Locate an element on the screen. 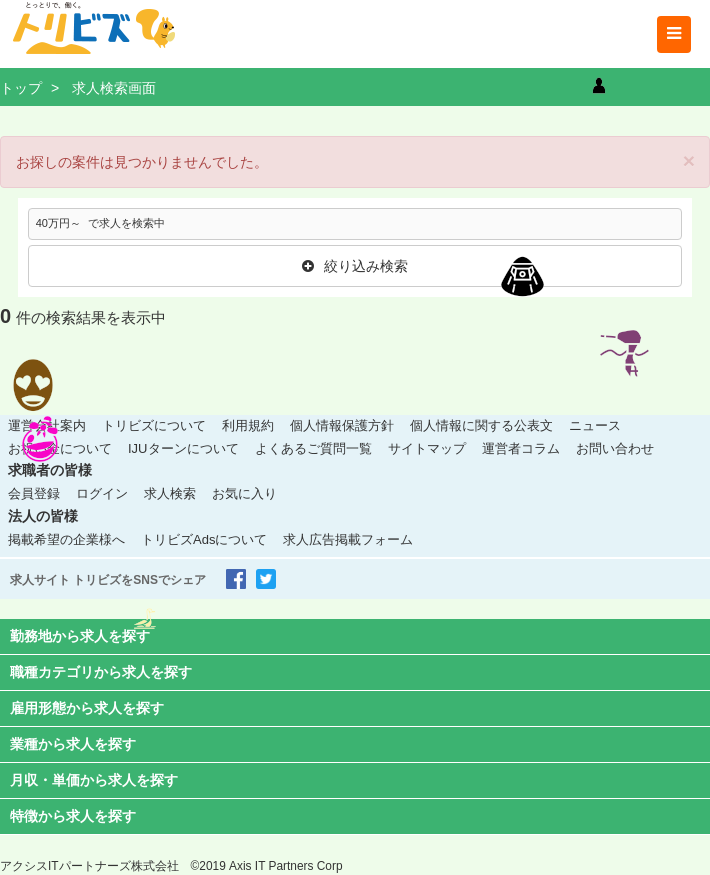 This screenshot has height=875, width=710. canadian goose character or wildlife element is located at coordinates (144, 618).